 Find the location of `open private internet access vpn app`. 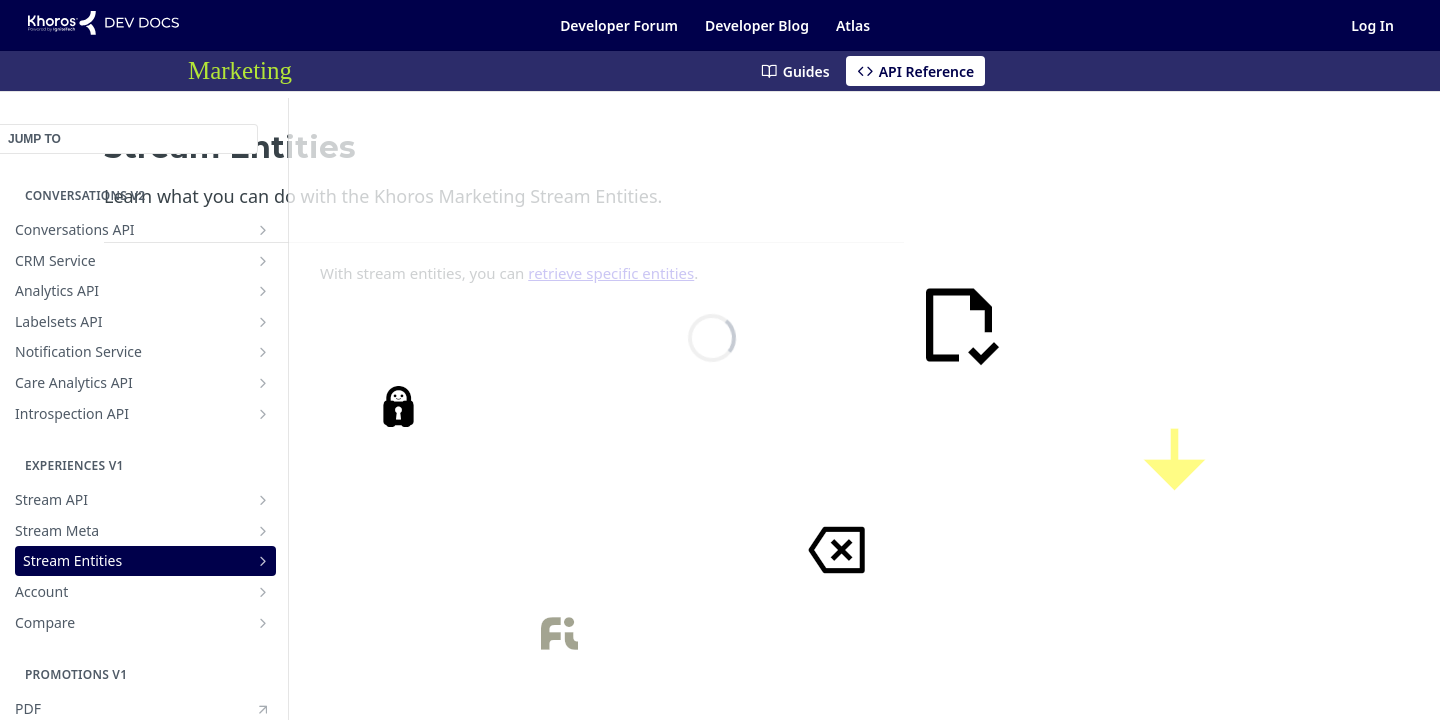

open private internet access vpn app is located at coordinates (398, 406).